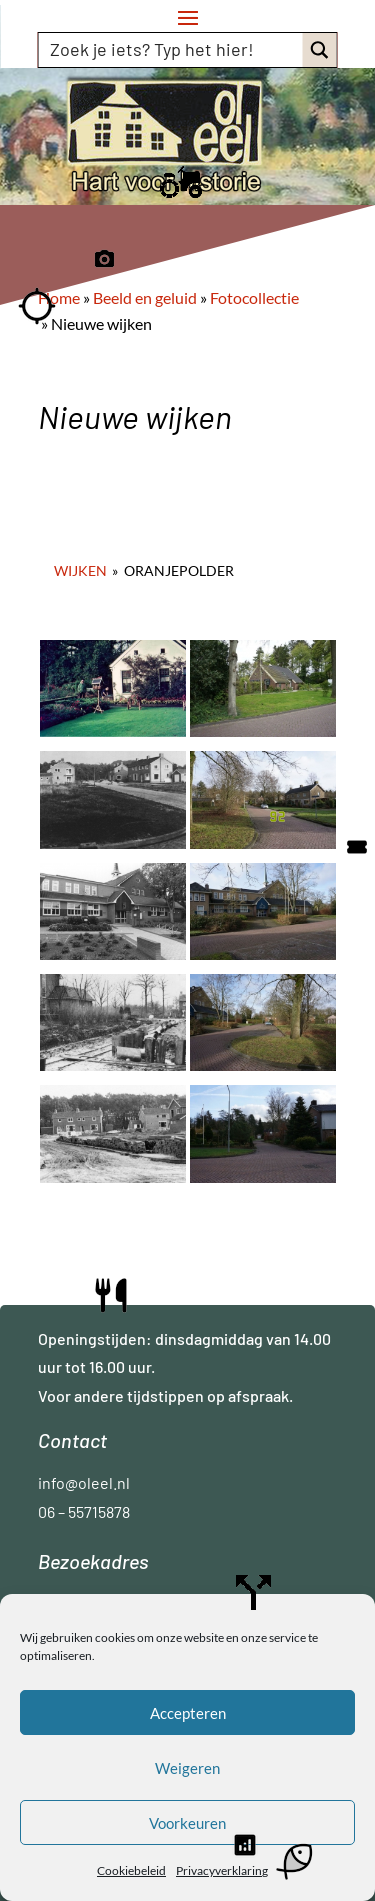 The width and height of the screenshot is (375, 1901). Describe the element at coordinates (295, 1860) in the screenshot. I see `browse seafood or fish-related content` at that location.